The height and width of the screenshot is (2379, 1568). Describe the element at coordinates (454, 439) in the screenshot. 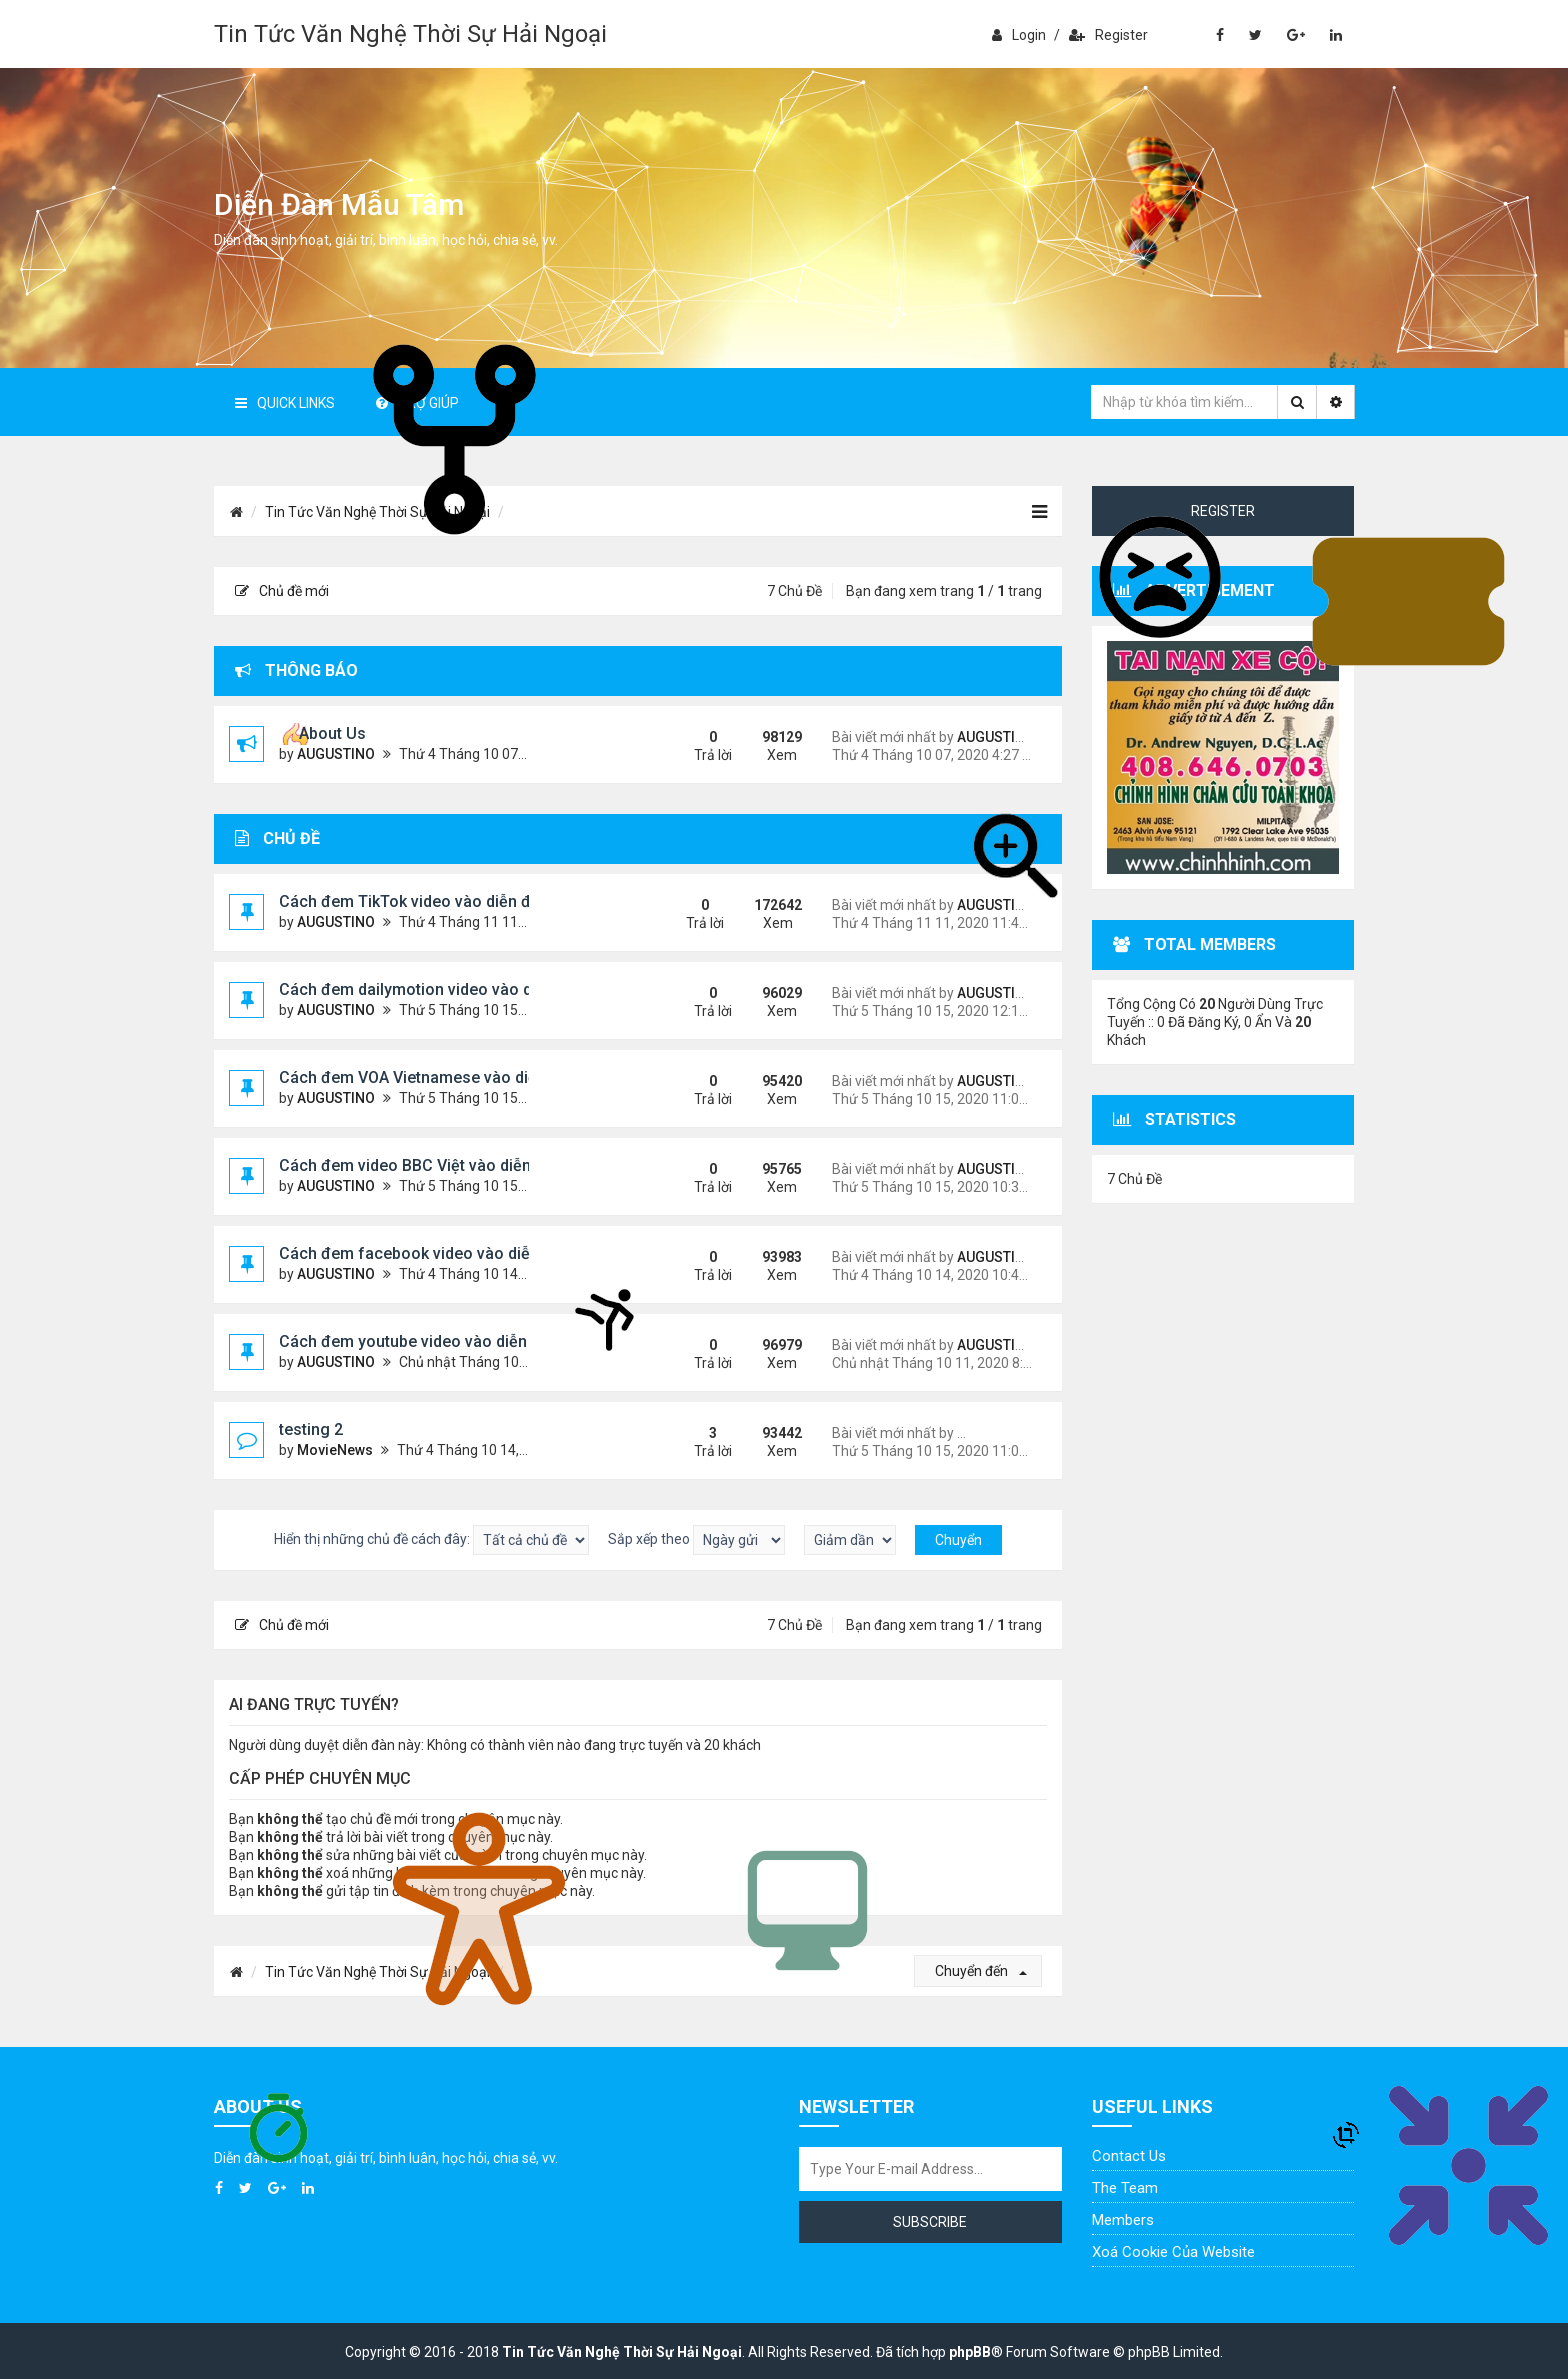

I see `fork this repository` at that location.